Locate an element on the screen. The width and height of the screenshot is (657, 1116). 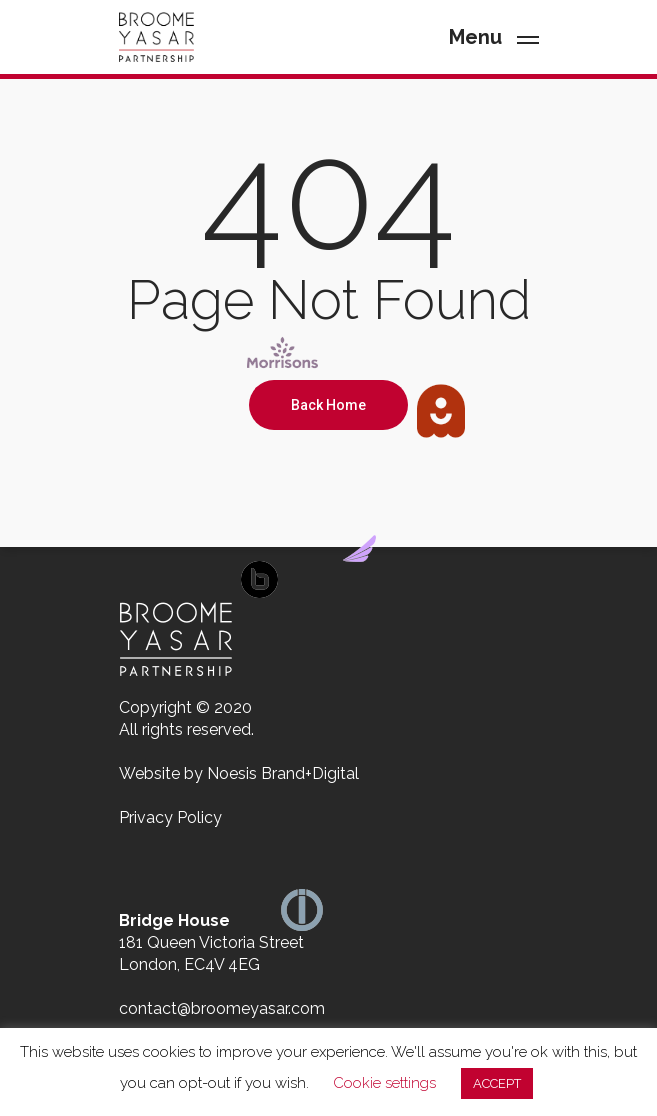
open ioBroker smart home dashboard is located at coordinates (302, 910).